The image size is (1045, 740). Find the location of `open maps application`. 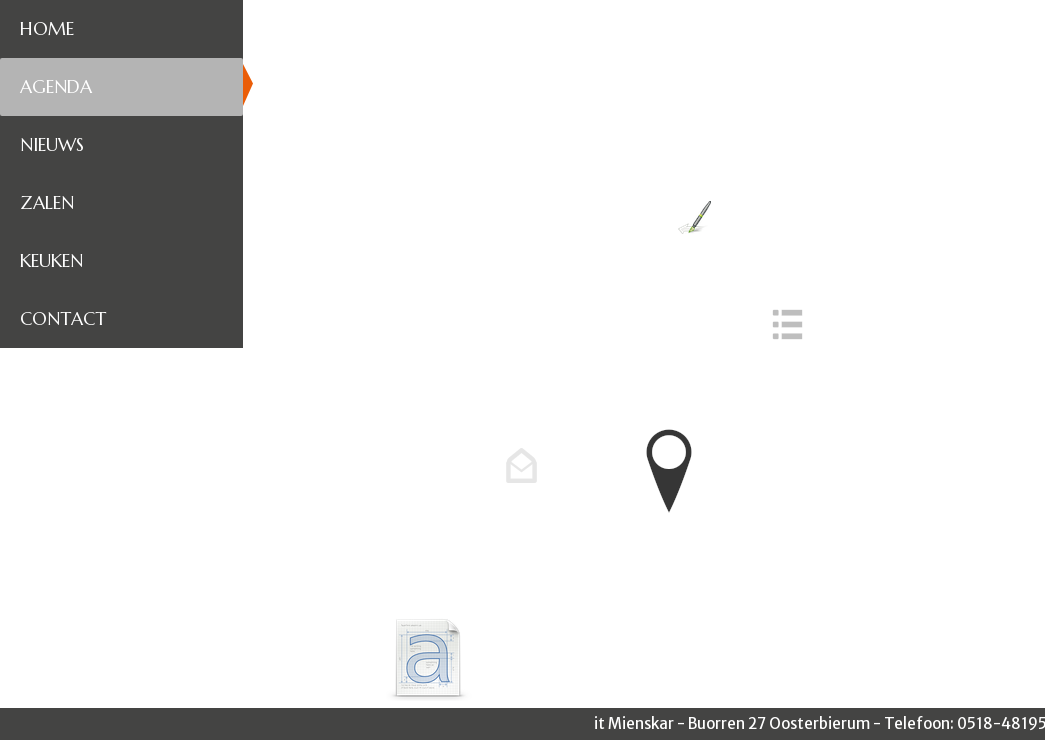

open maps application is located at coordinates (669, 469).